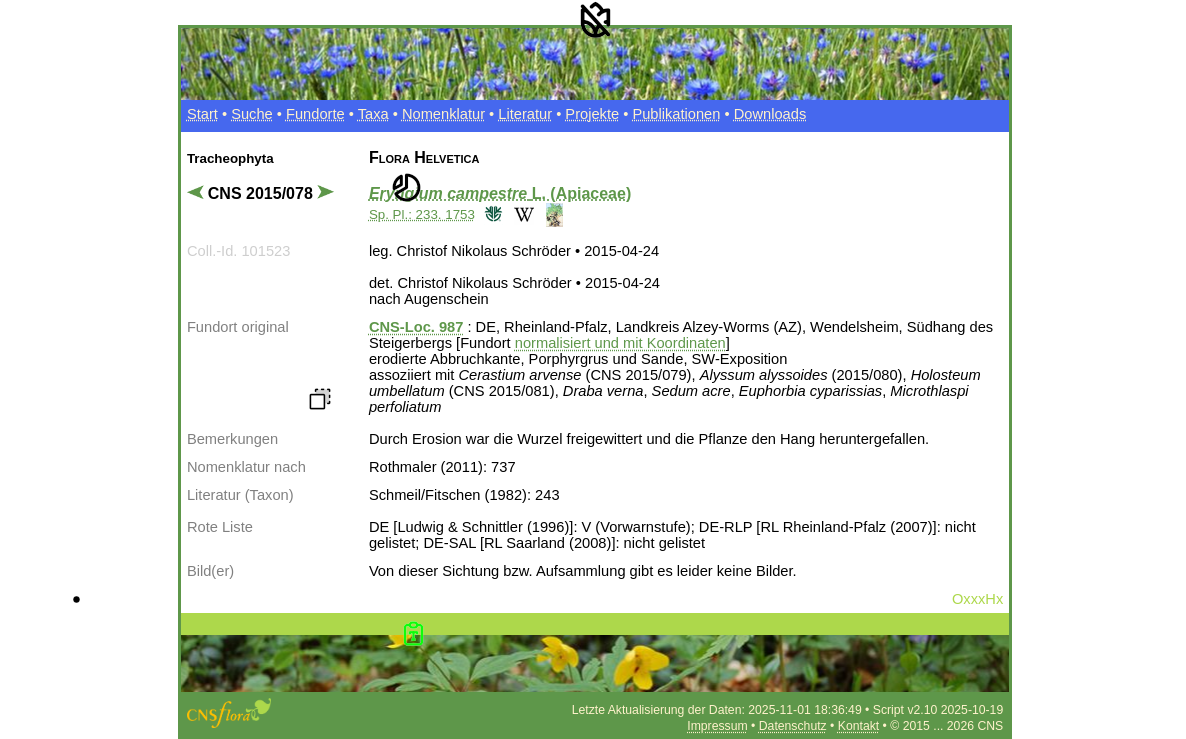  Describe the element at coordinates (406, 187) in the screenshot. I see `view a segment of analytics data` at that location.